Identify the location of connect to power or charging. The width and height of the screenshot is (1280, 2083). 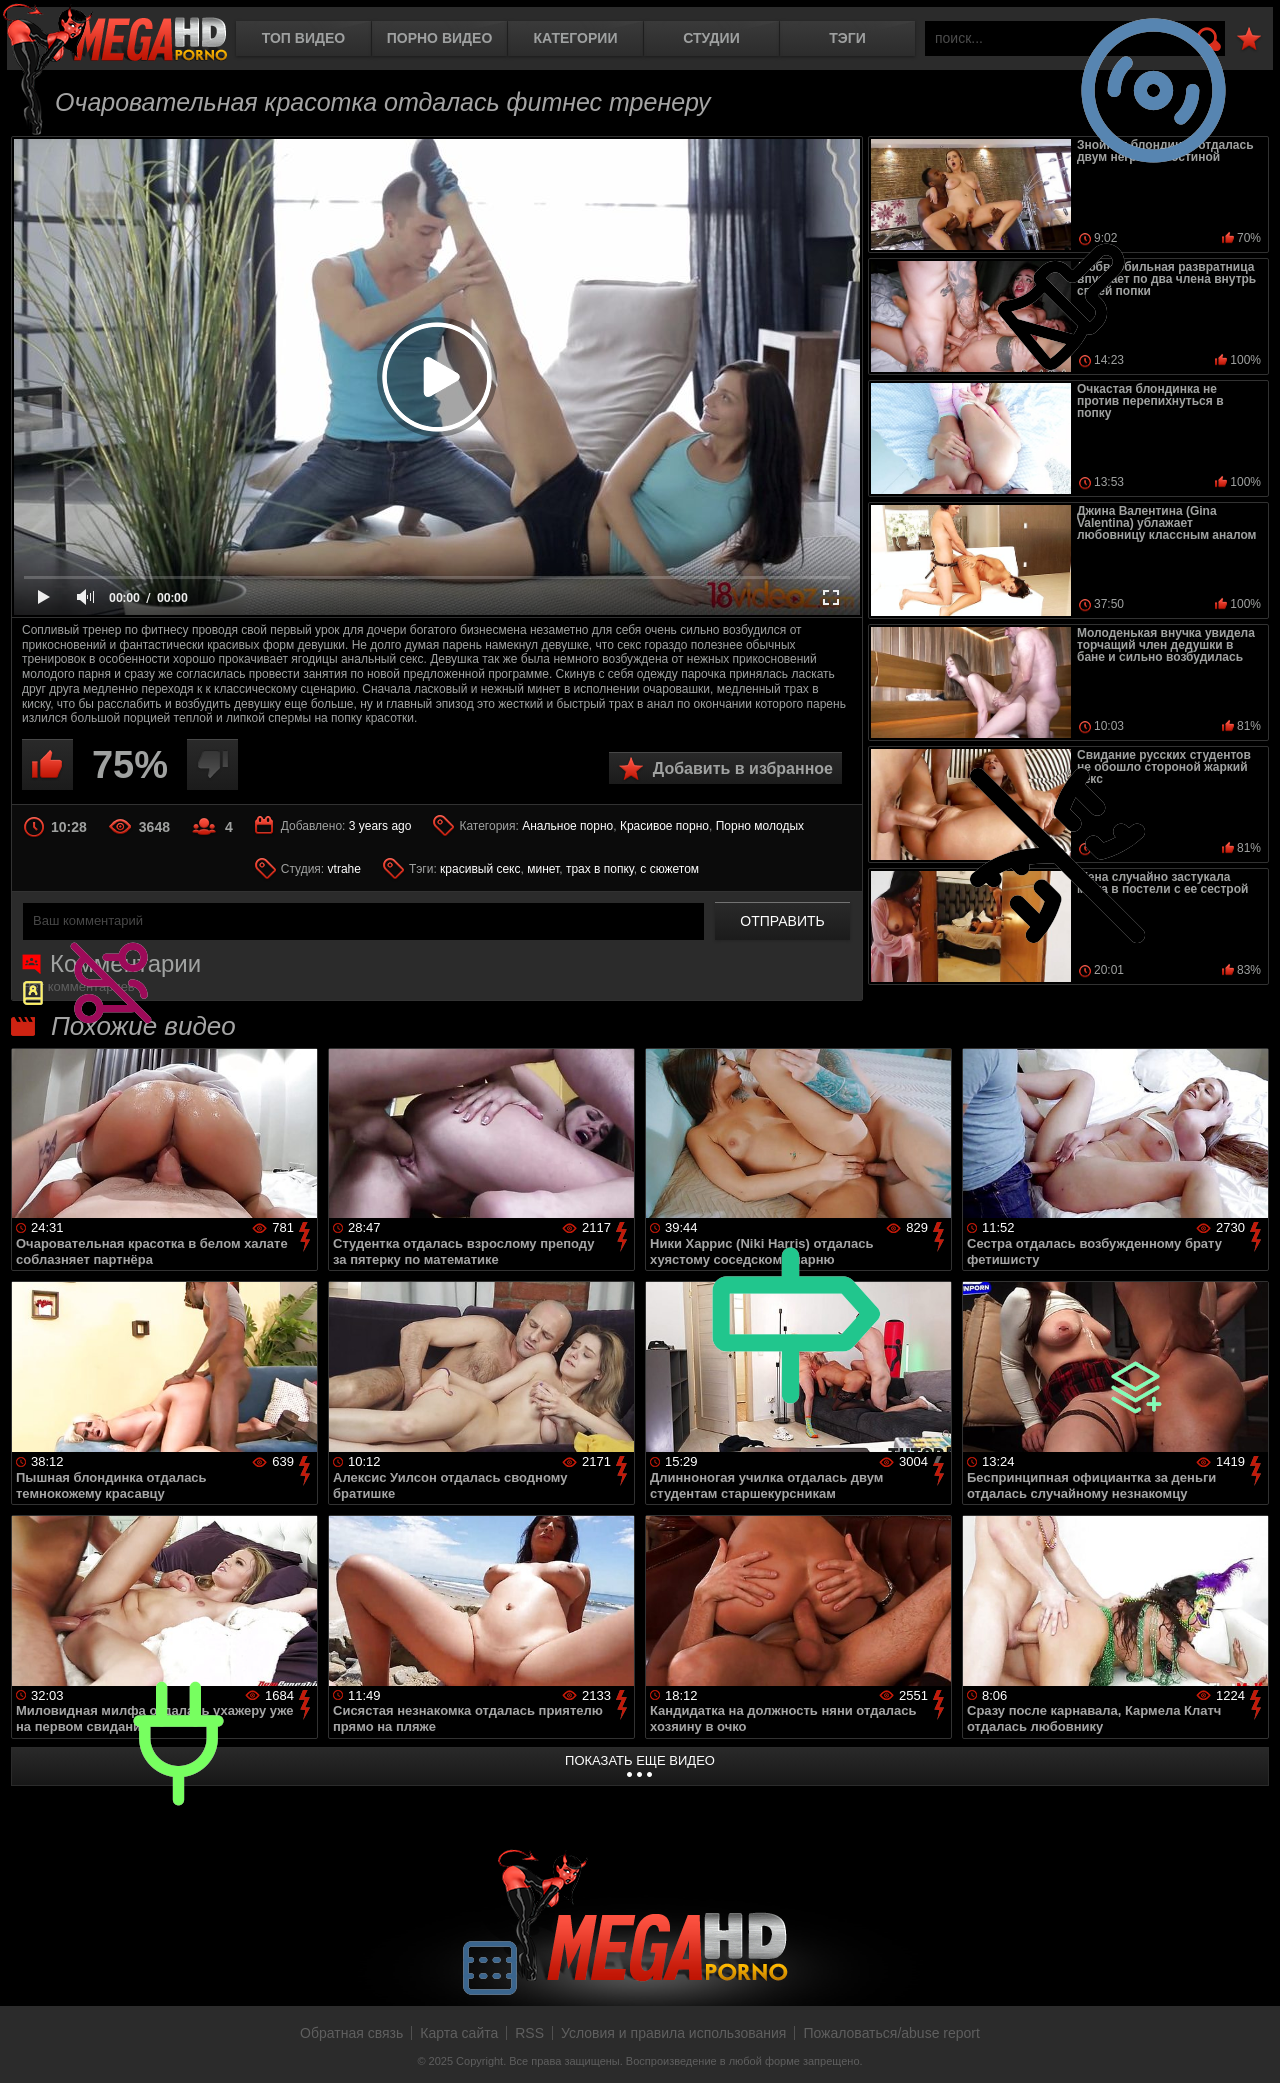
(178, 1743).